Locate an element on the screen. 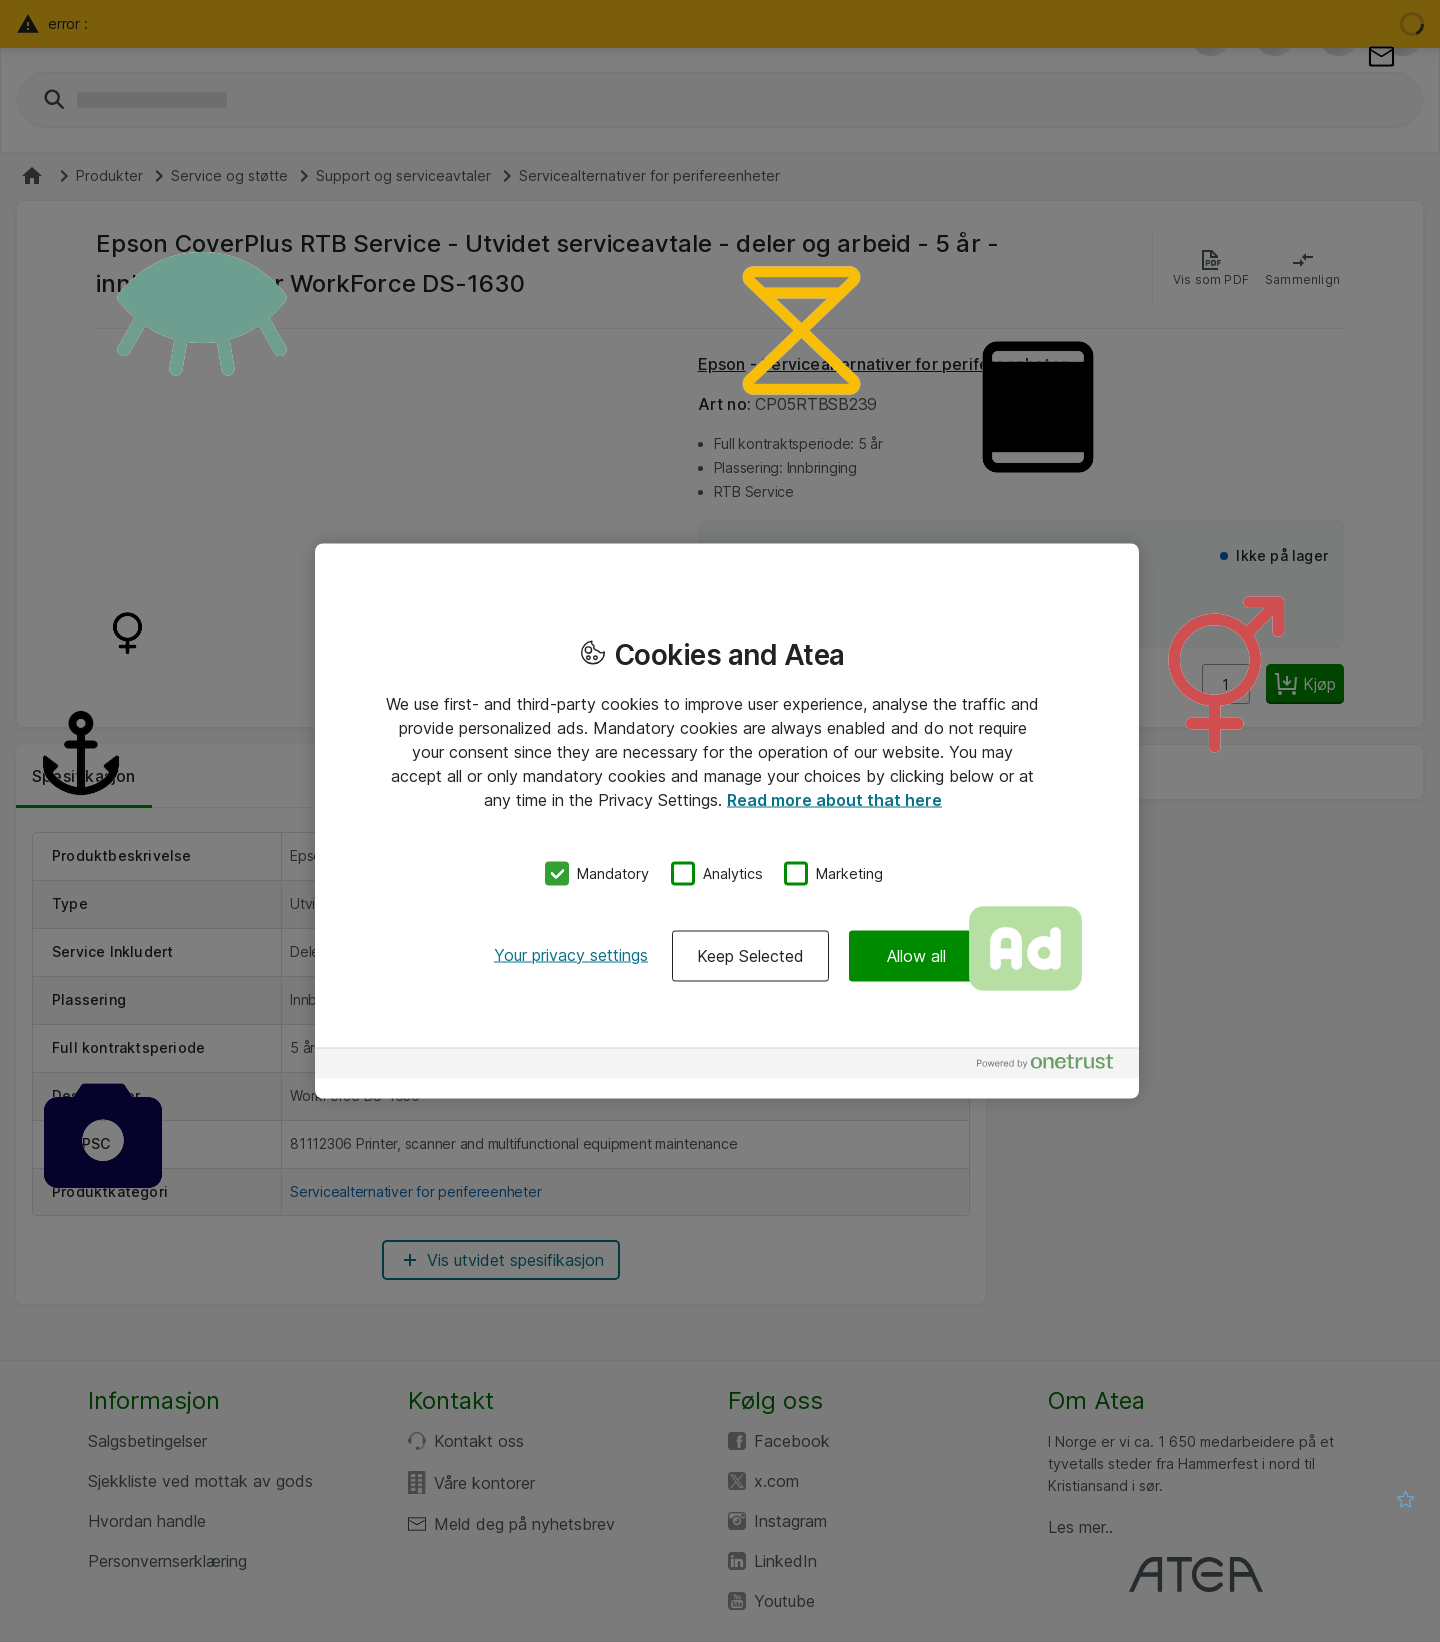  take a photo is located at coordinates (103, 1138).